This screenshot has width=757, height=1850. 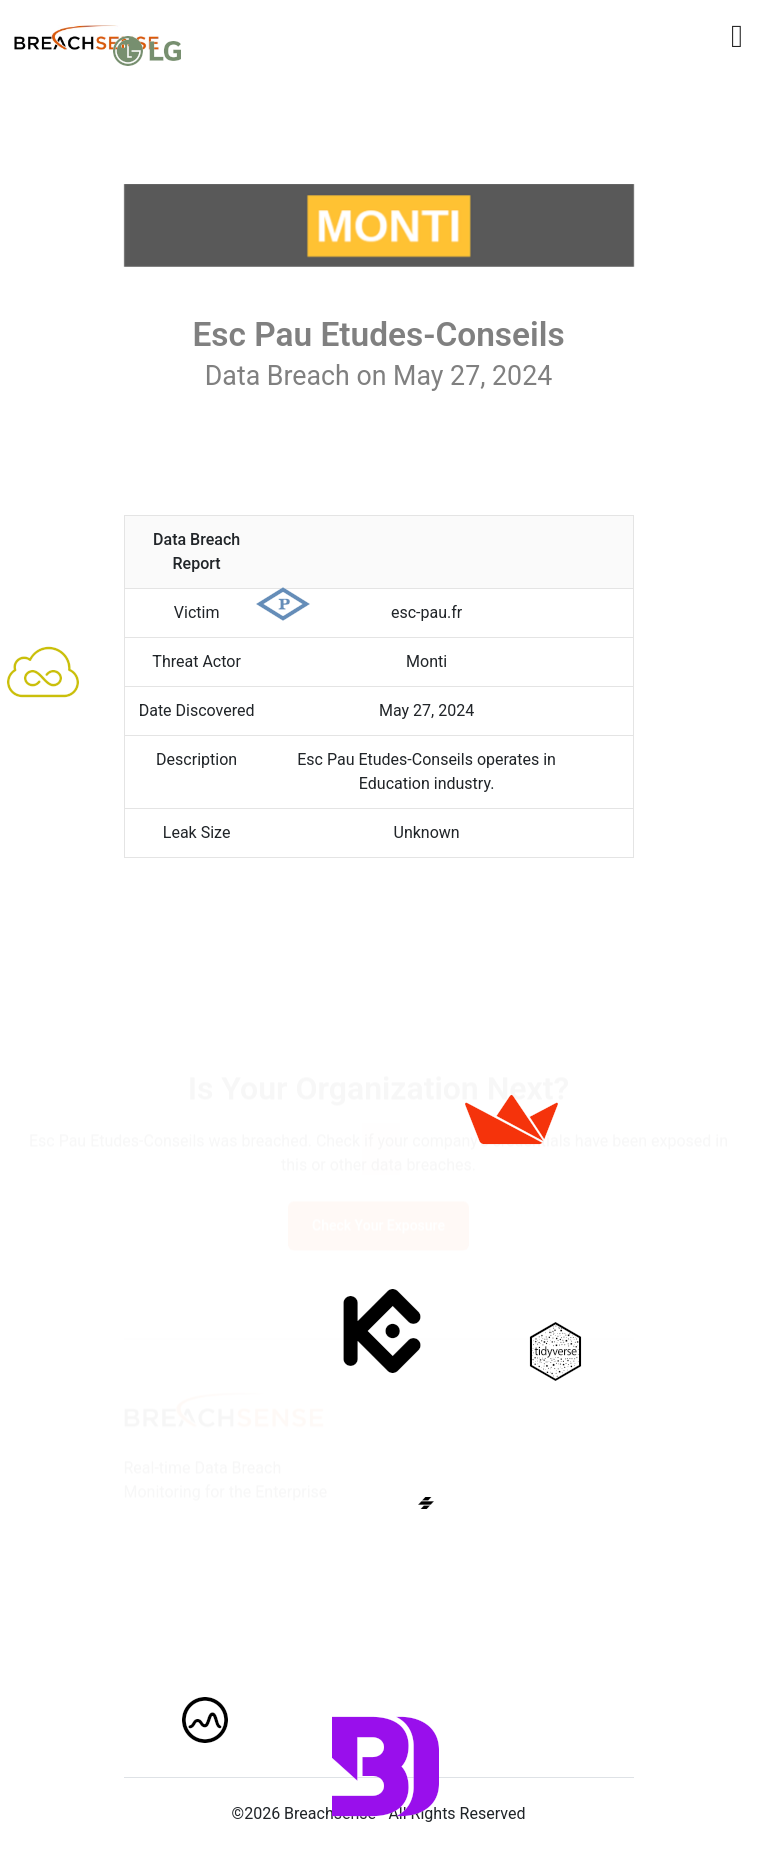 I want to click on open streamlit application, so click(x=511, y=1119).